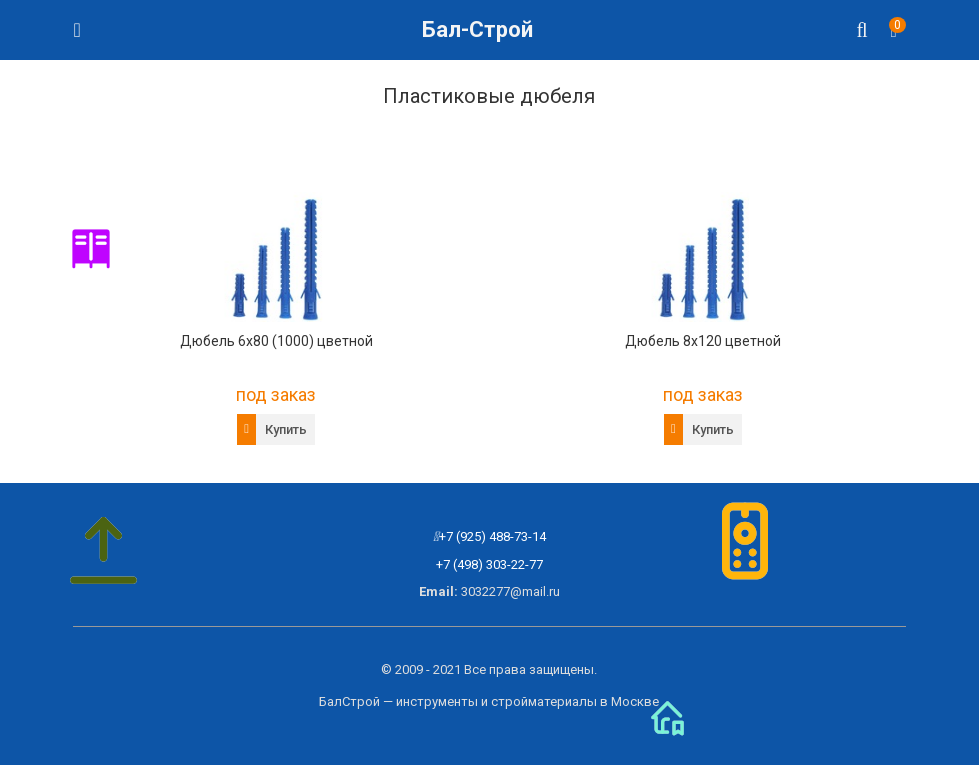 This screenshot has height=765, width=979. Describe the element at coordinates (667, 717) in the screenshot. I see `save or bookmark a home listing` at that location.